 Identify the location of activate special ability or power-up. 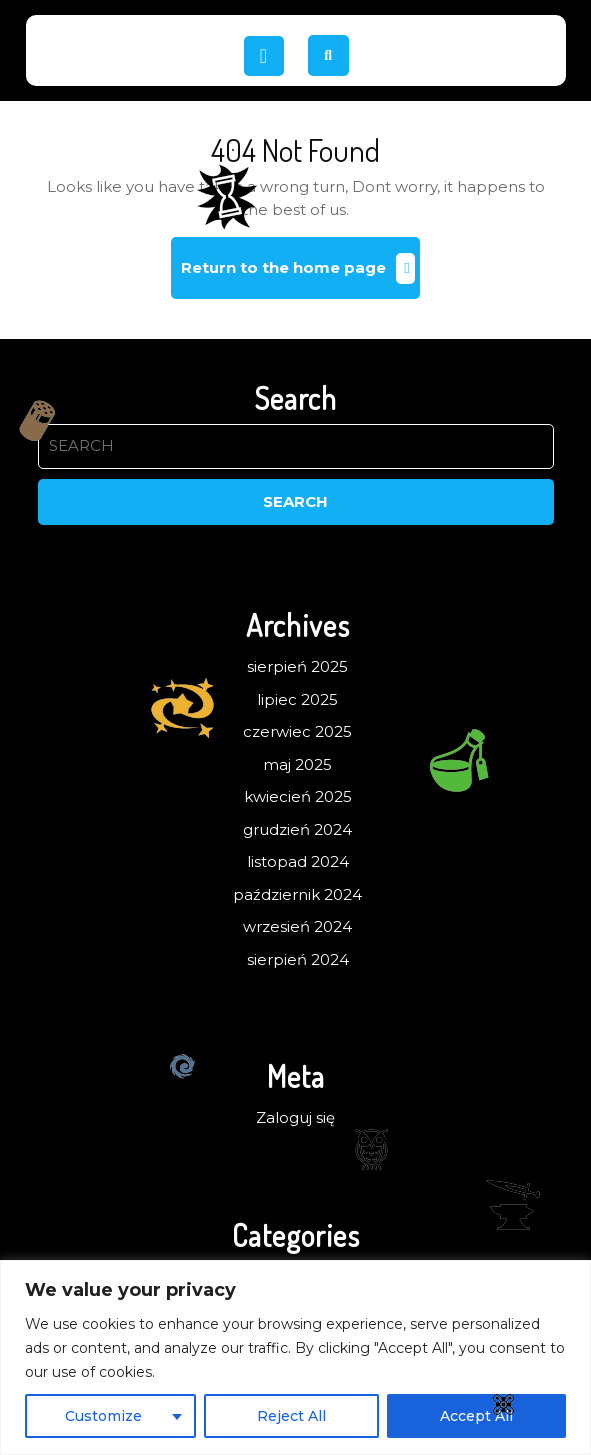
(182, 707).